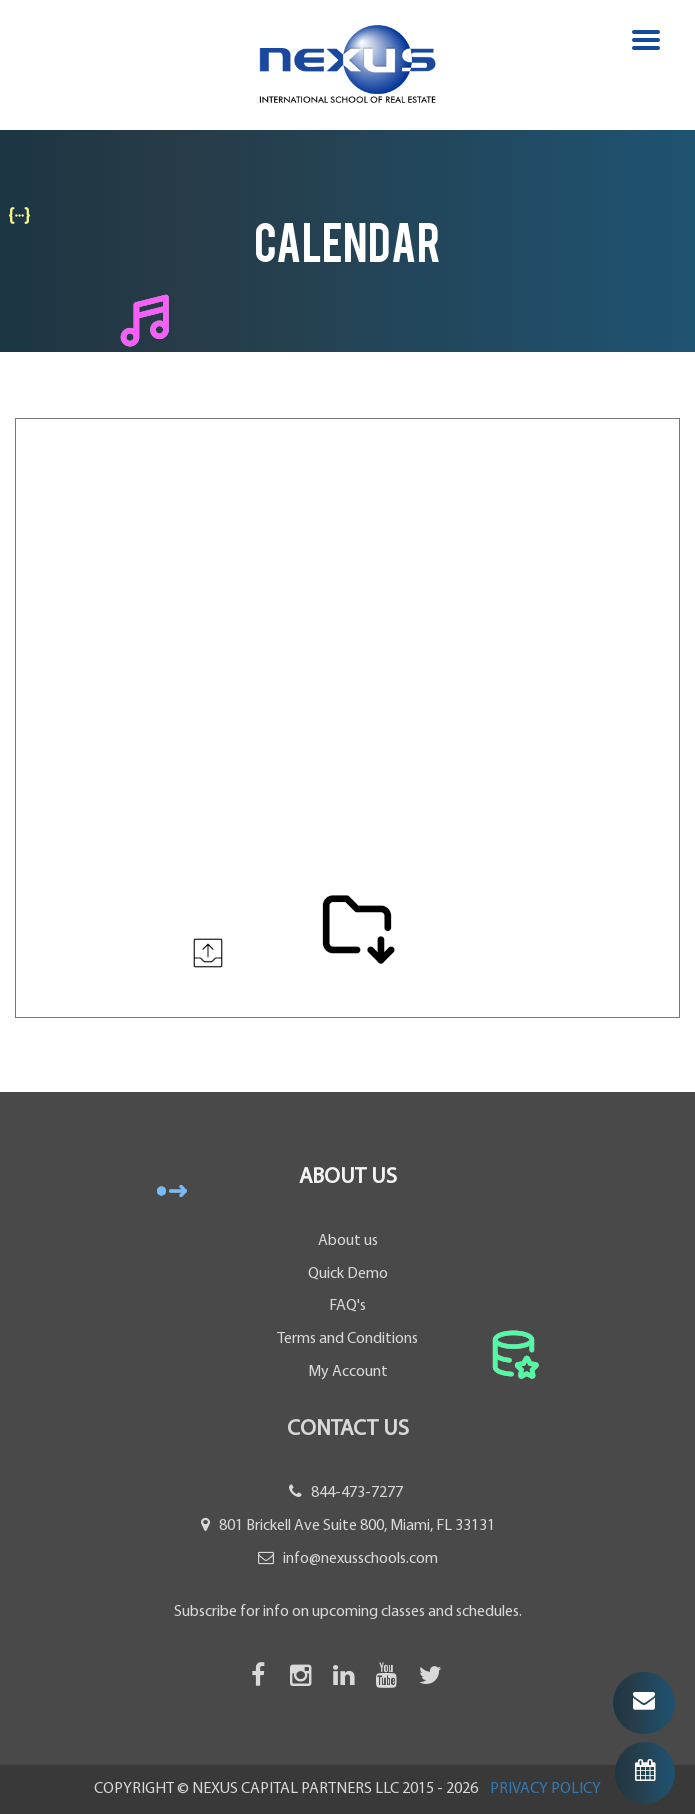 The width and height of the screenshot is (695, 1814). What do you see at coordinates (172, 1191) in the screenshot?
I see `move item to the right` at bounding box center [172, 1191].